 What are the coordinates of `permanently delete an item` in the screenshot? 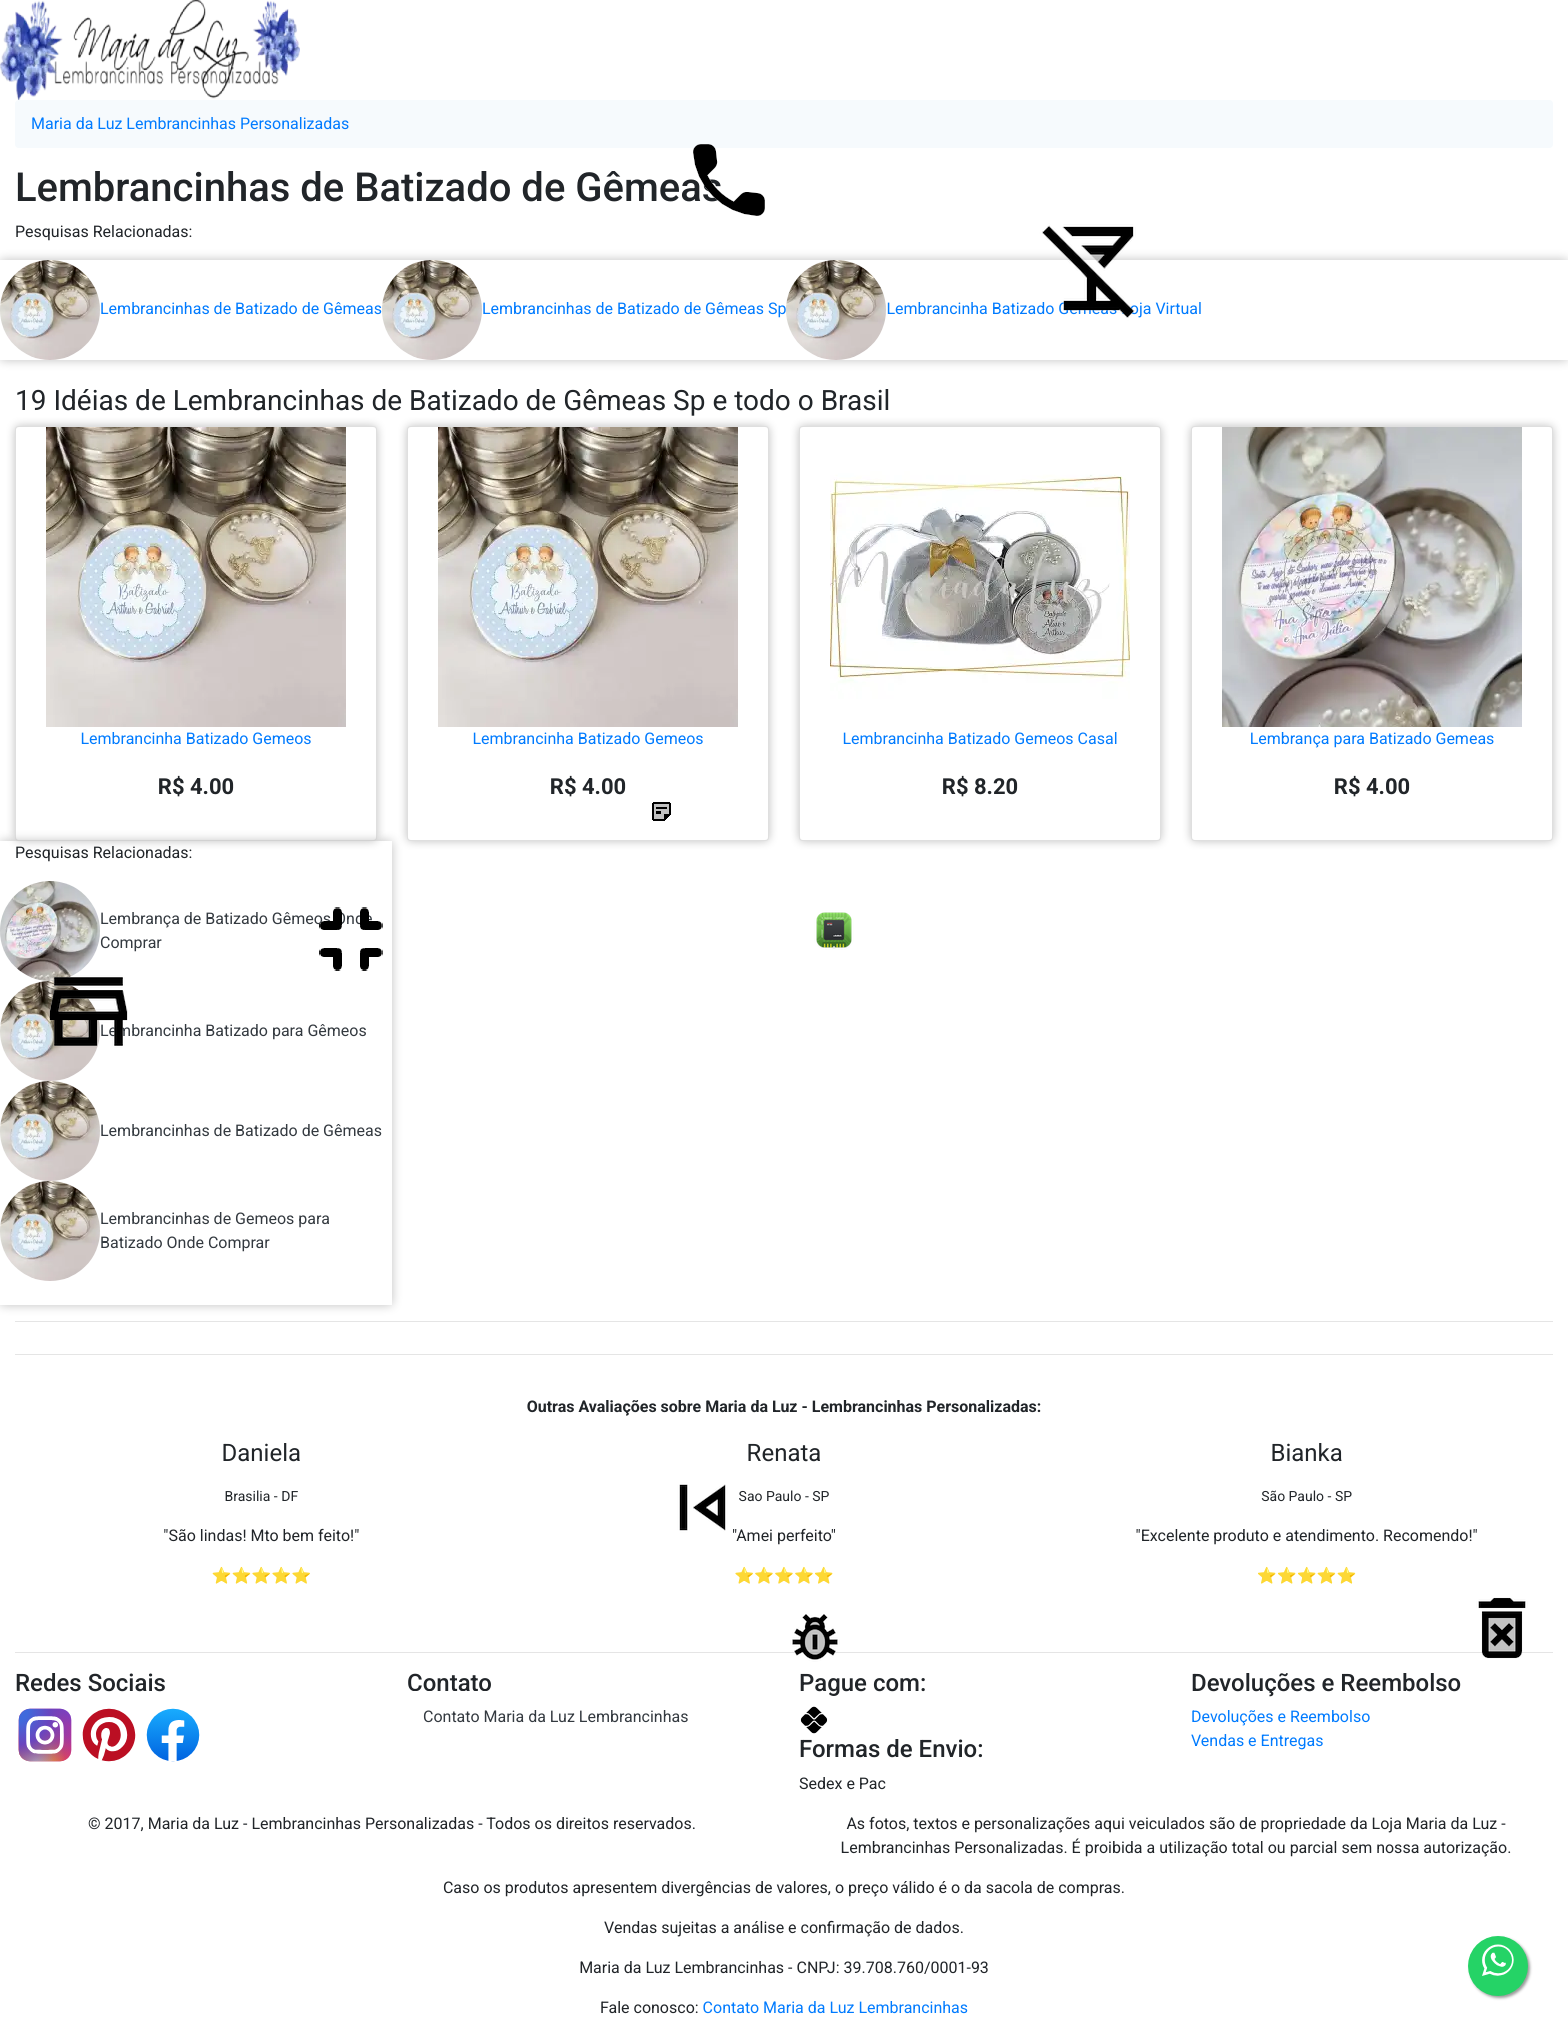 It's located at (1502, 1628).